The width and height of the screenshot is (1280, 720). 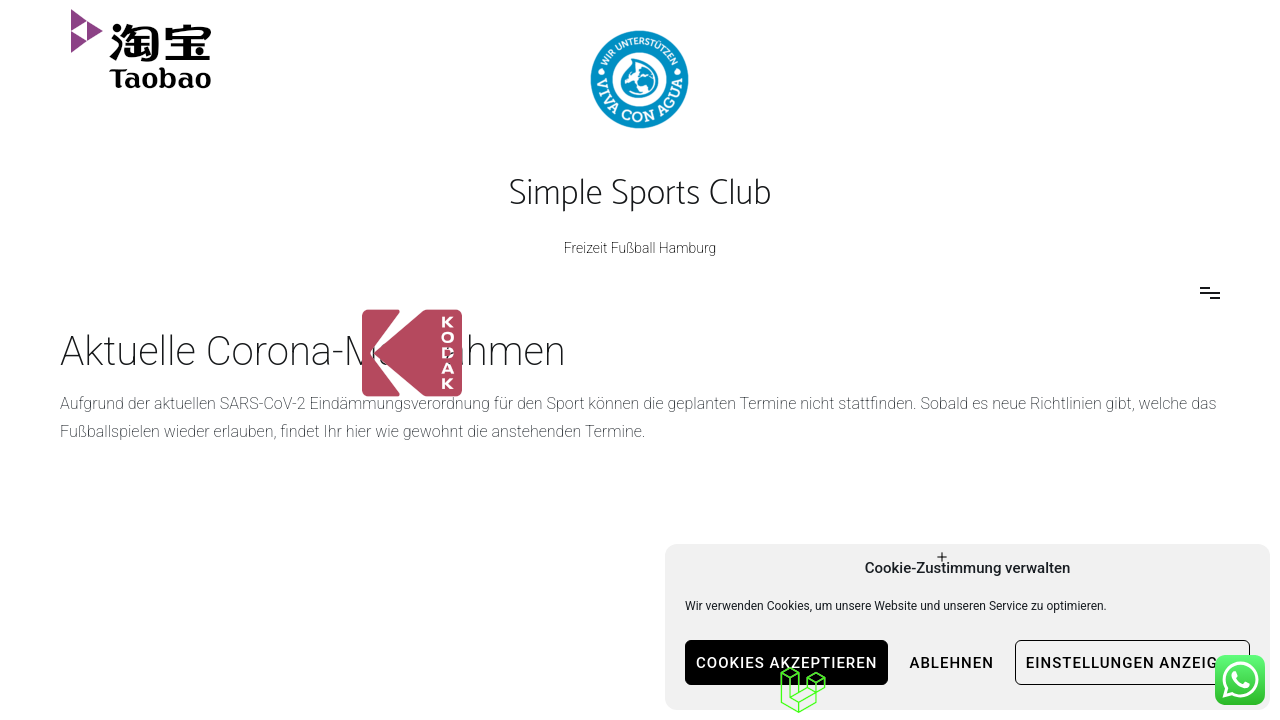 I want to click on add a new item, so click(x=942, y=557).